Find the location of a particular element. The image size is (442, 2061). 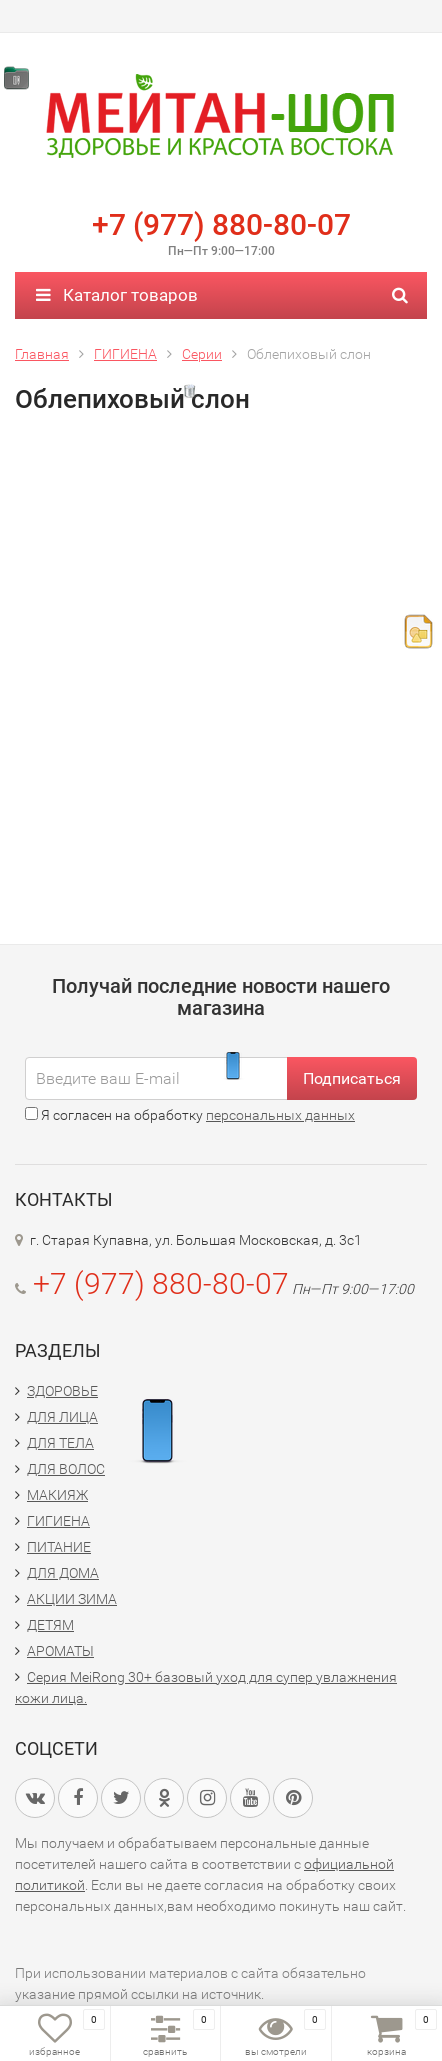

view items in your trash folder is located at coordinates (189, 390).